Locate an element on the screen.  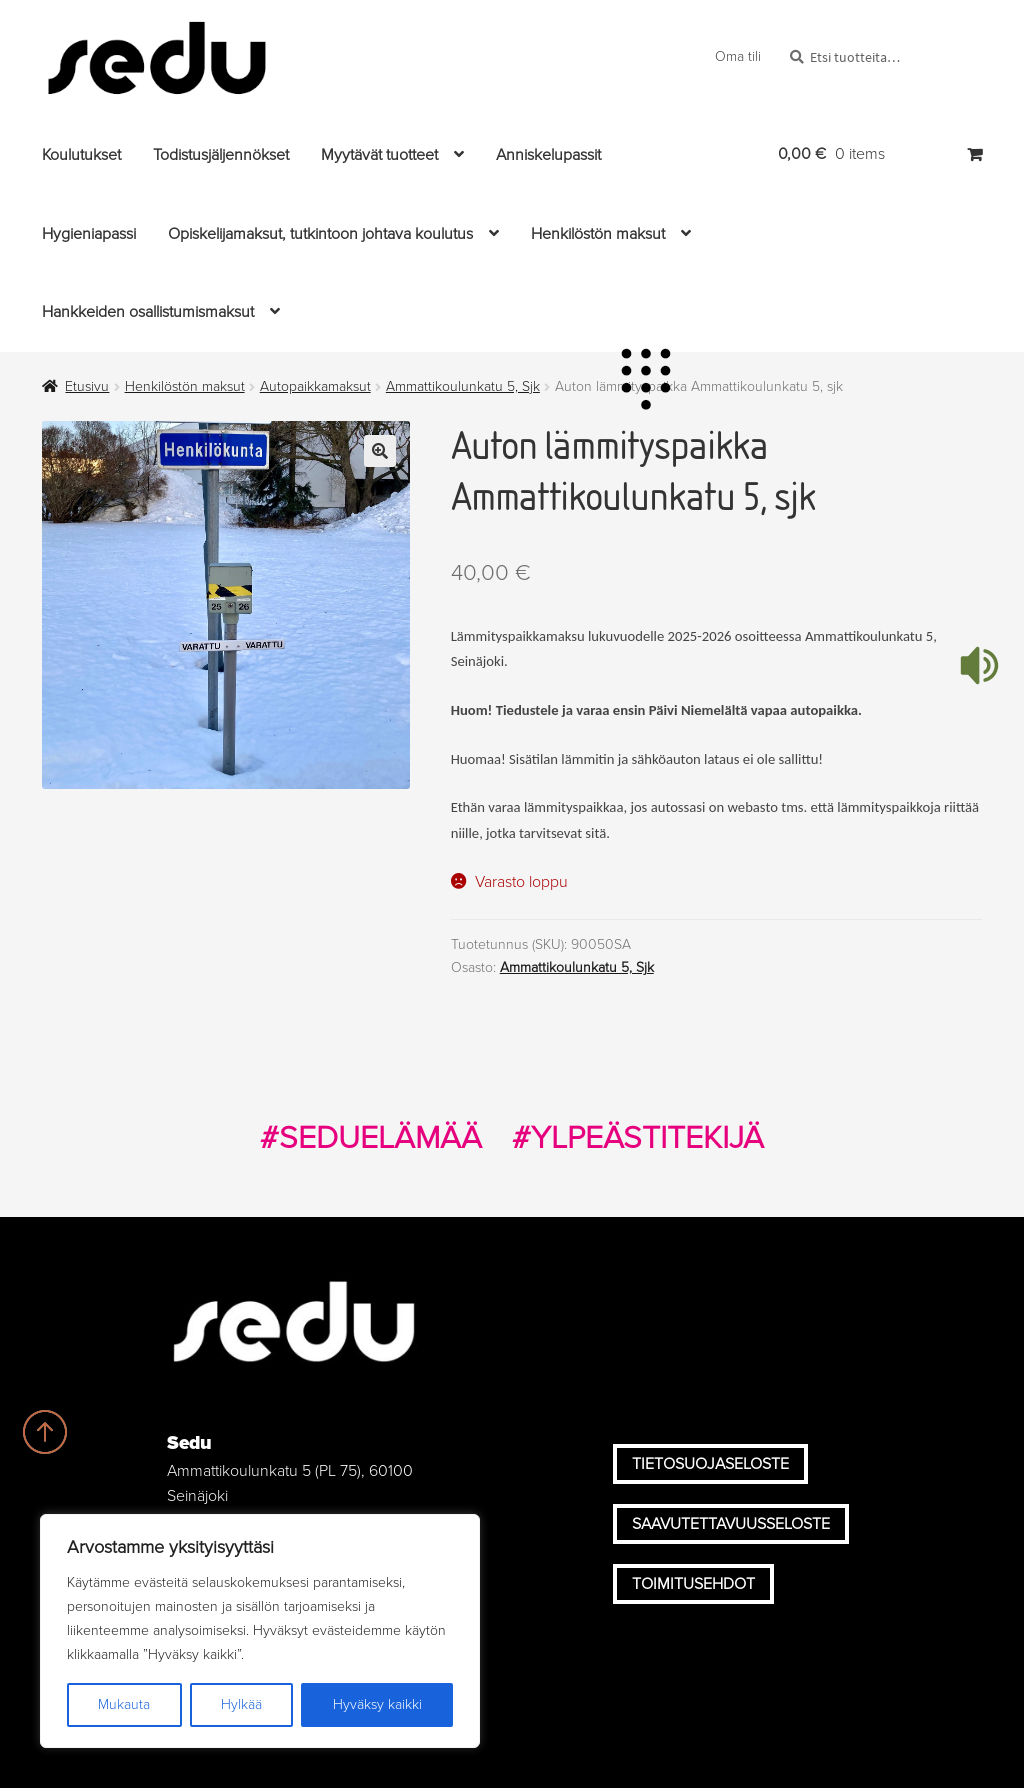
mute audio or sound is located at coordinates (146, 484).